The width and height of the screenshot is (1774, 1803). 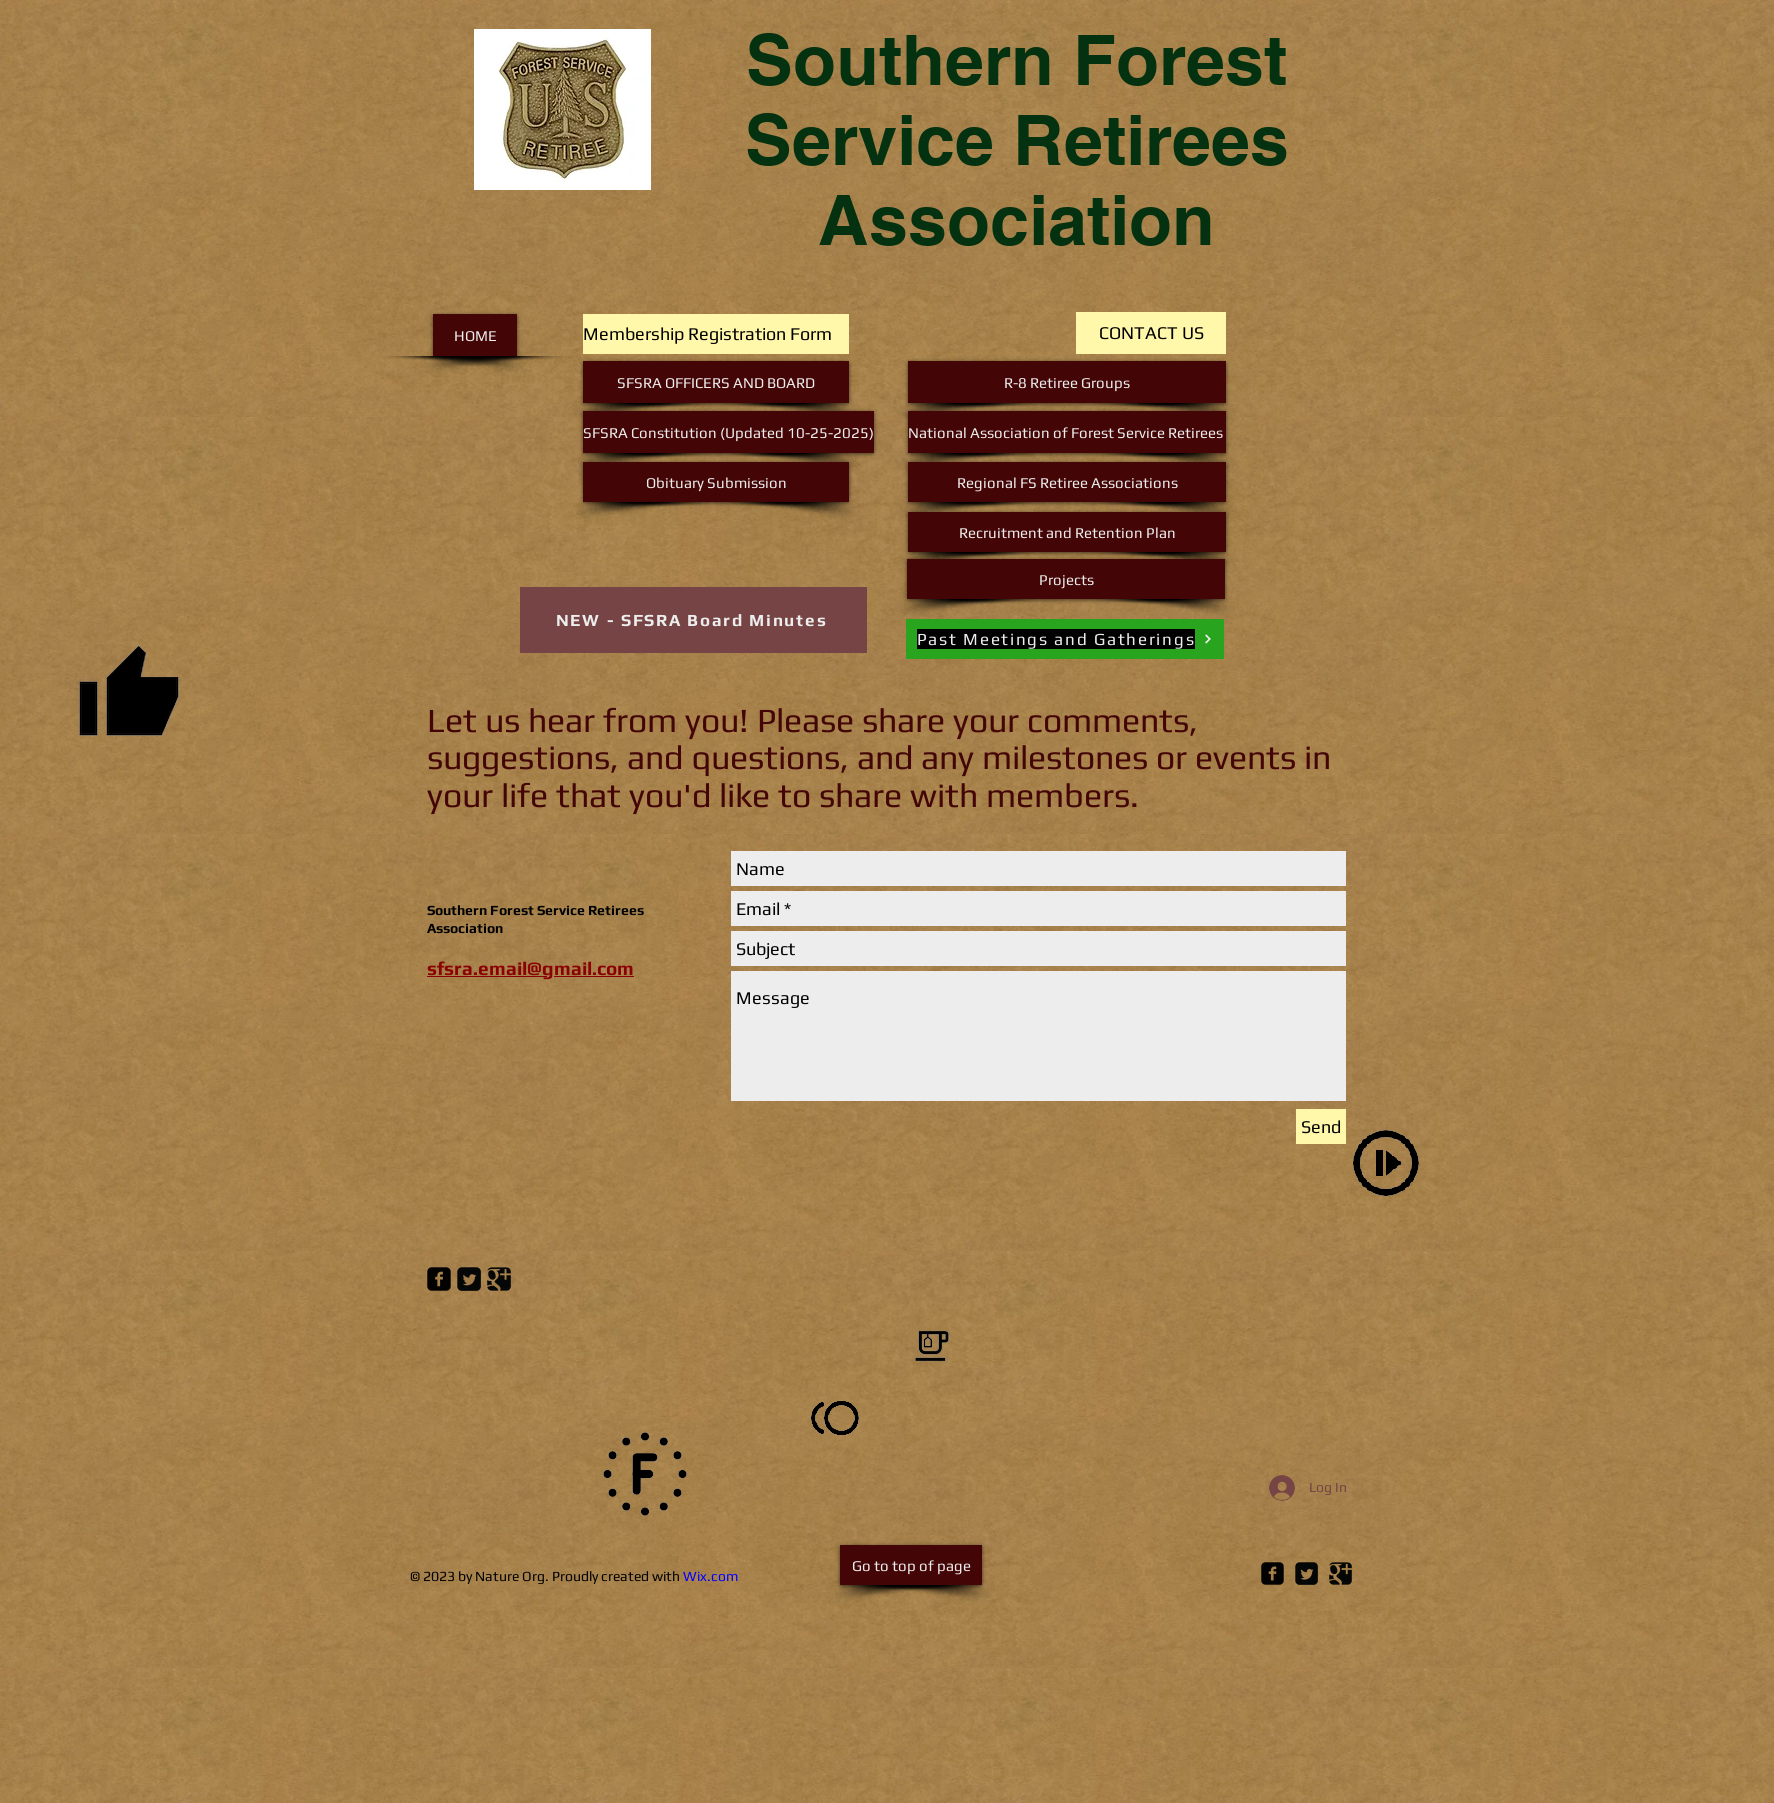 What do you see at coordinates (1386, 1163) in the screenshot?
I see `skip to next track or media item` at bounding box center [1386, 1163].